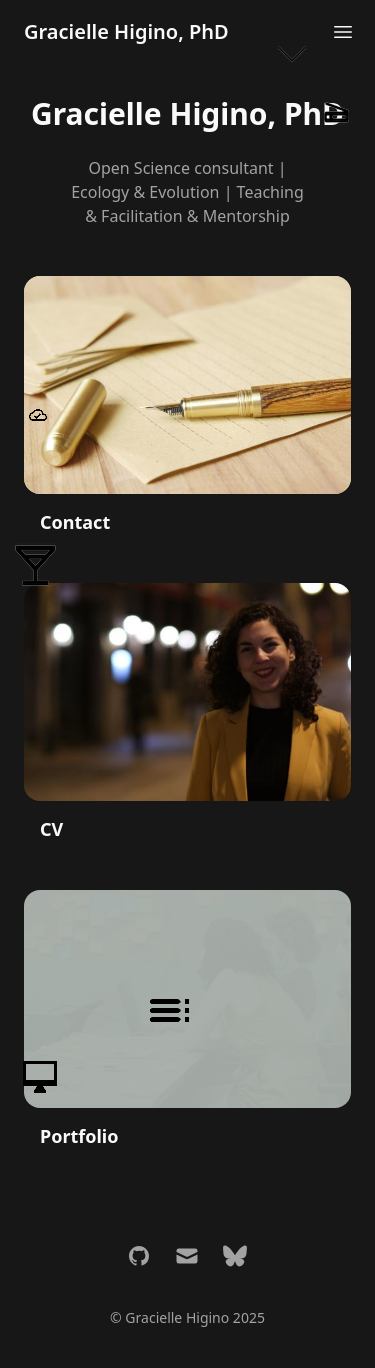 The height and width of the screenshot is (1368, 375). Describe the element at coordinates (169, 1010) in the screenshot. I see `view table of contents` at that location.